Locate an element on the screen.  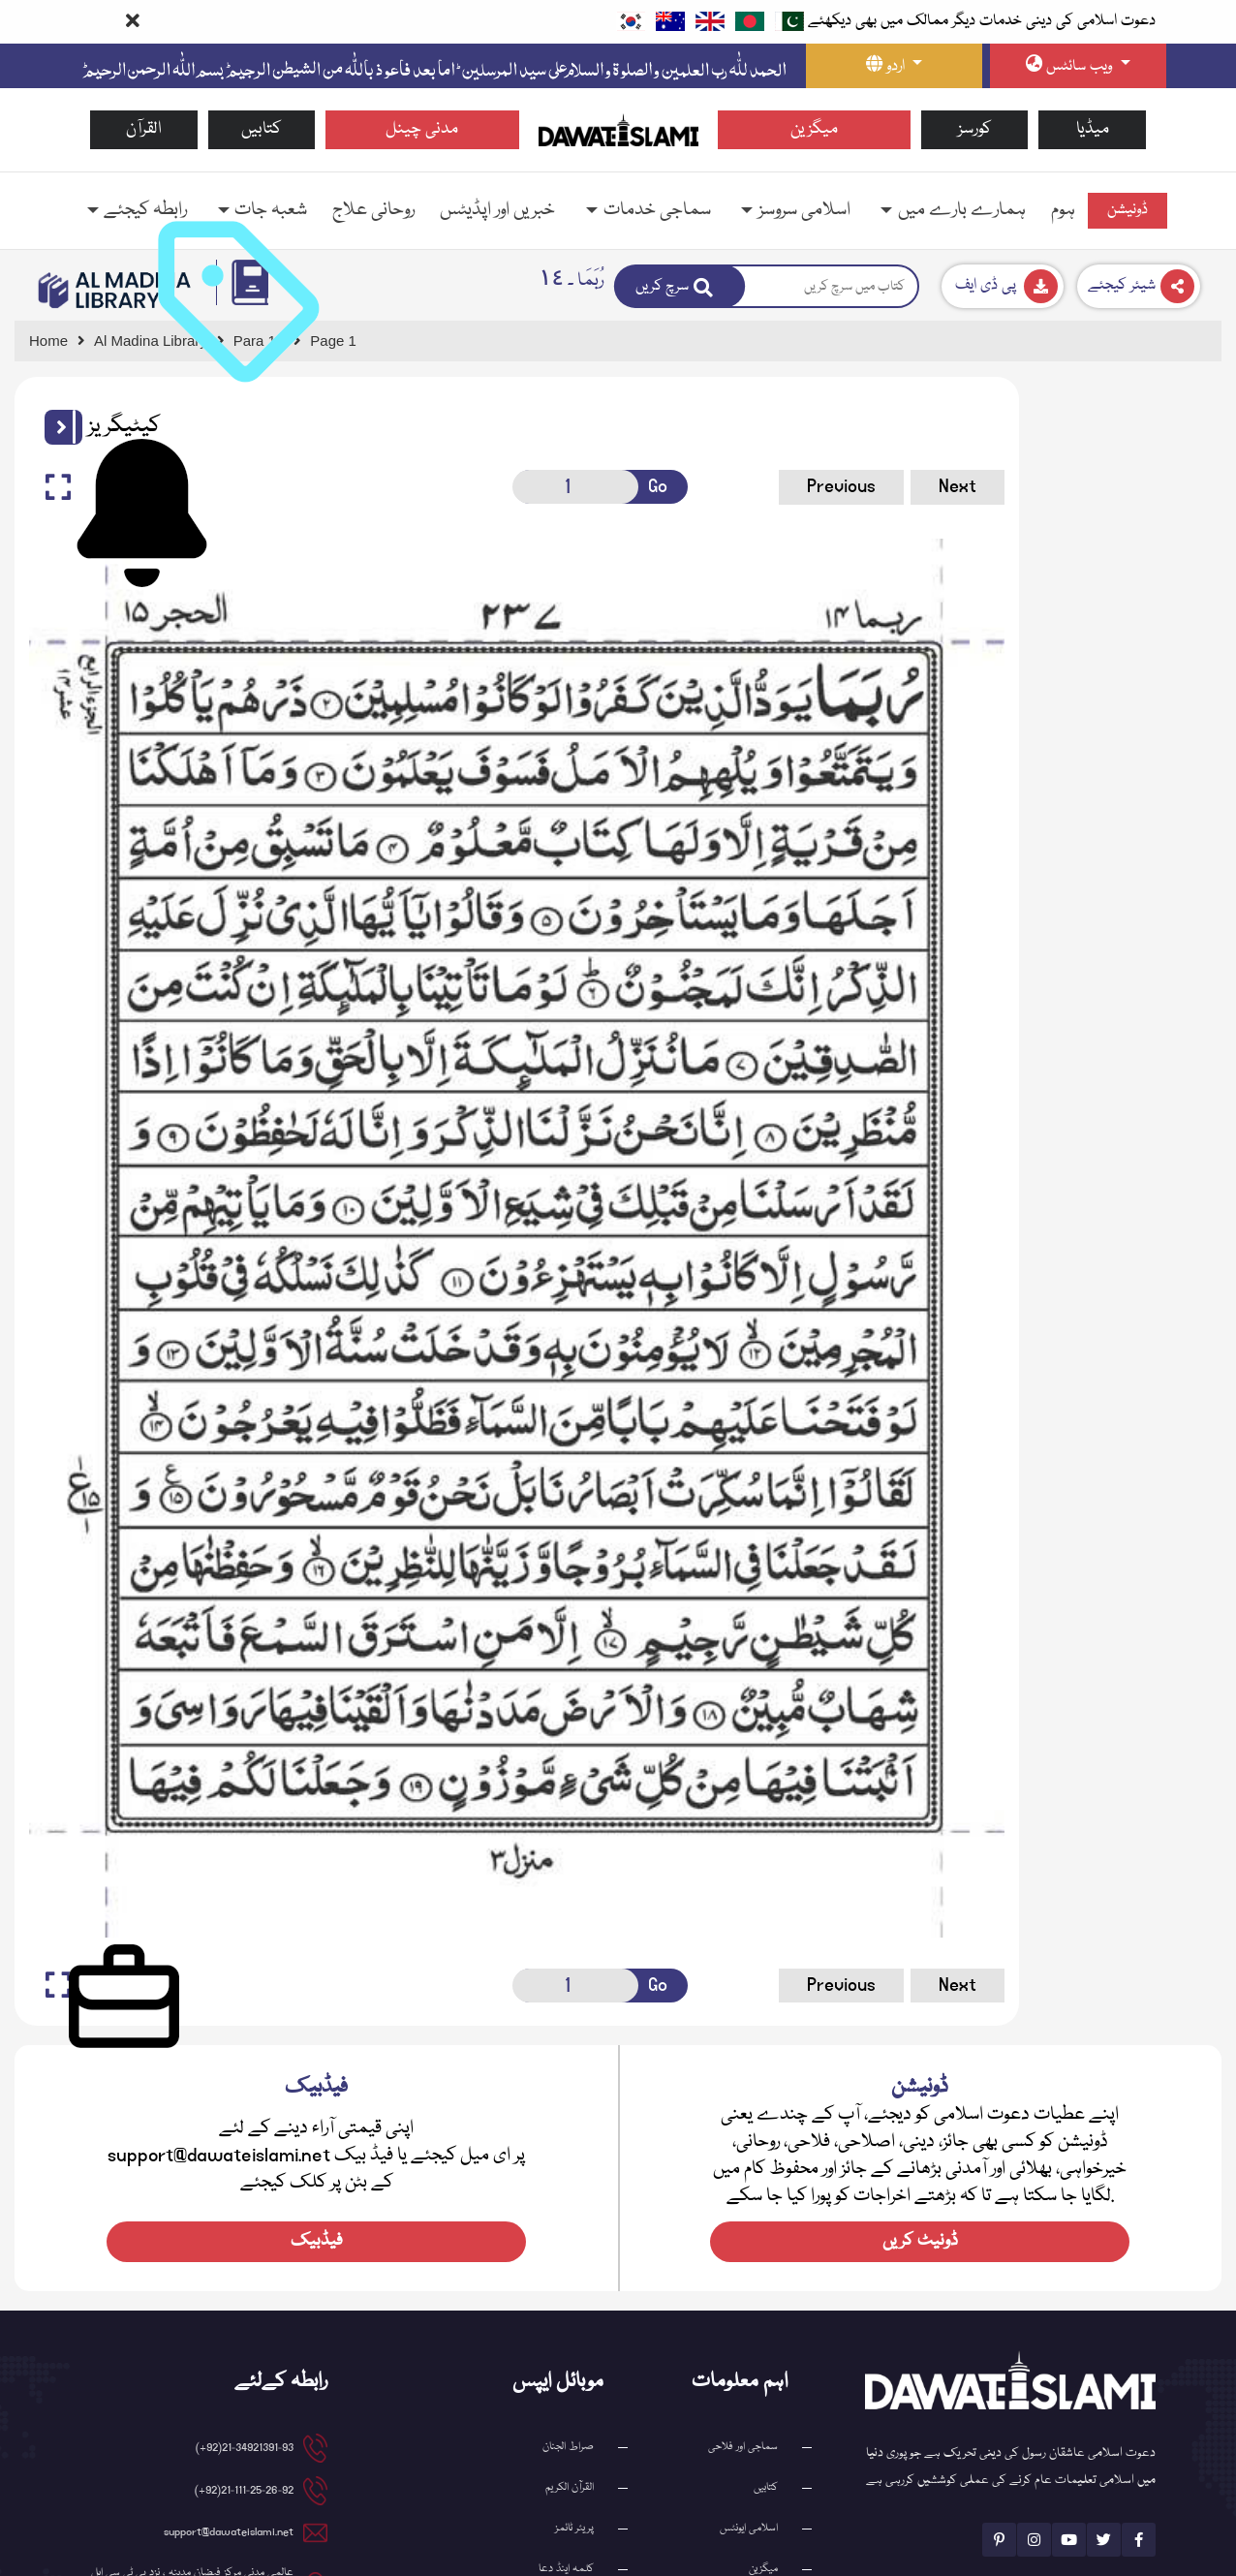
view notifications is located at coordinates (141, 512).